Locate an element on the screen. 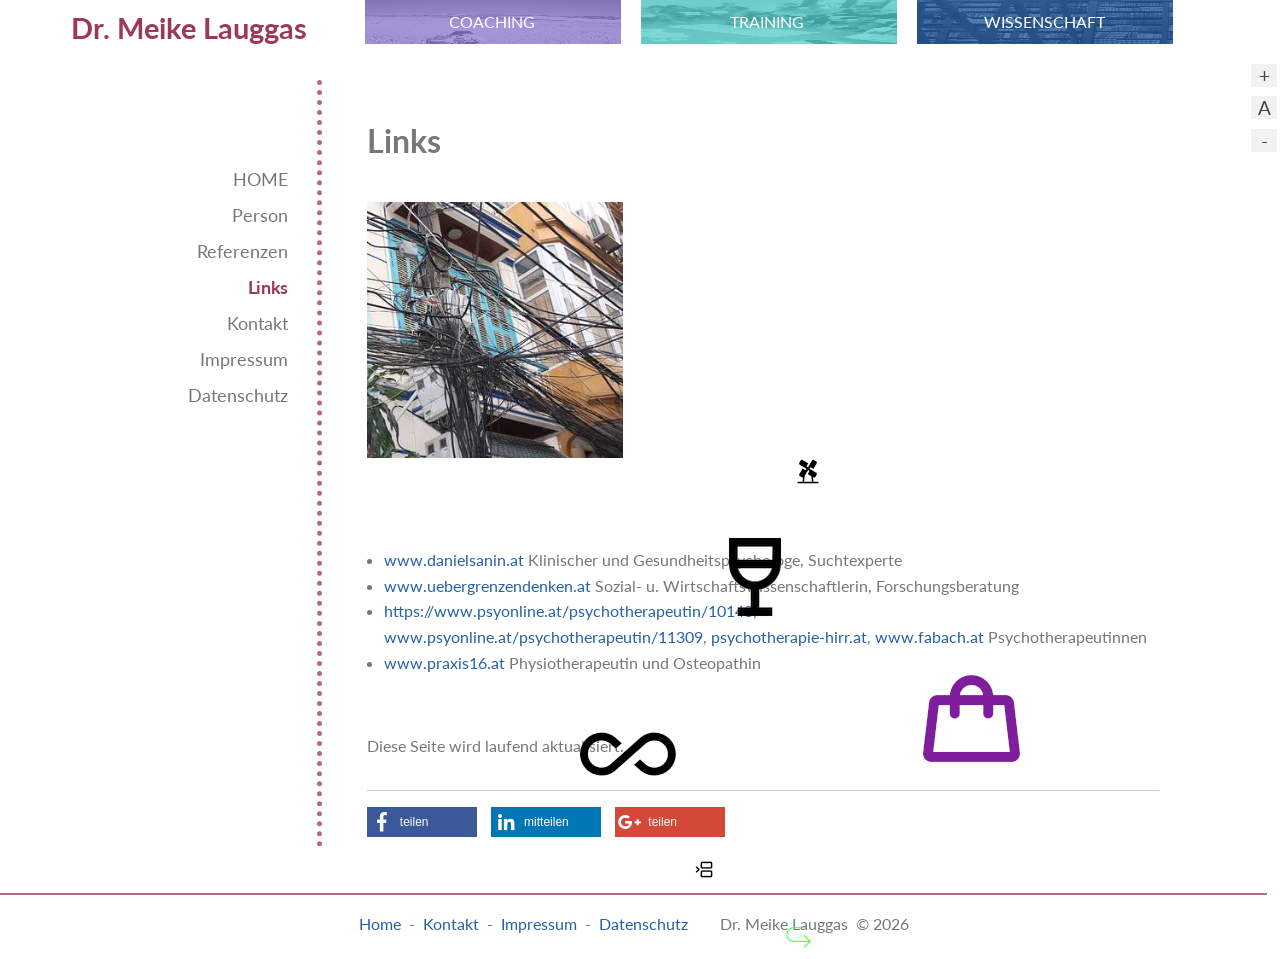 The height and width of the screenshot is (959, 1280). redo or repeat last action is located at coordinates (798, 936).